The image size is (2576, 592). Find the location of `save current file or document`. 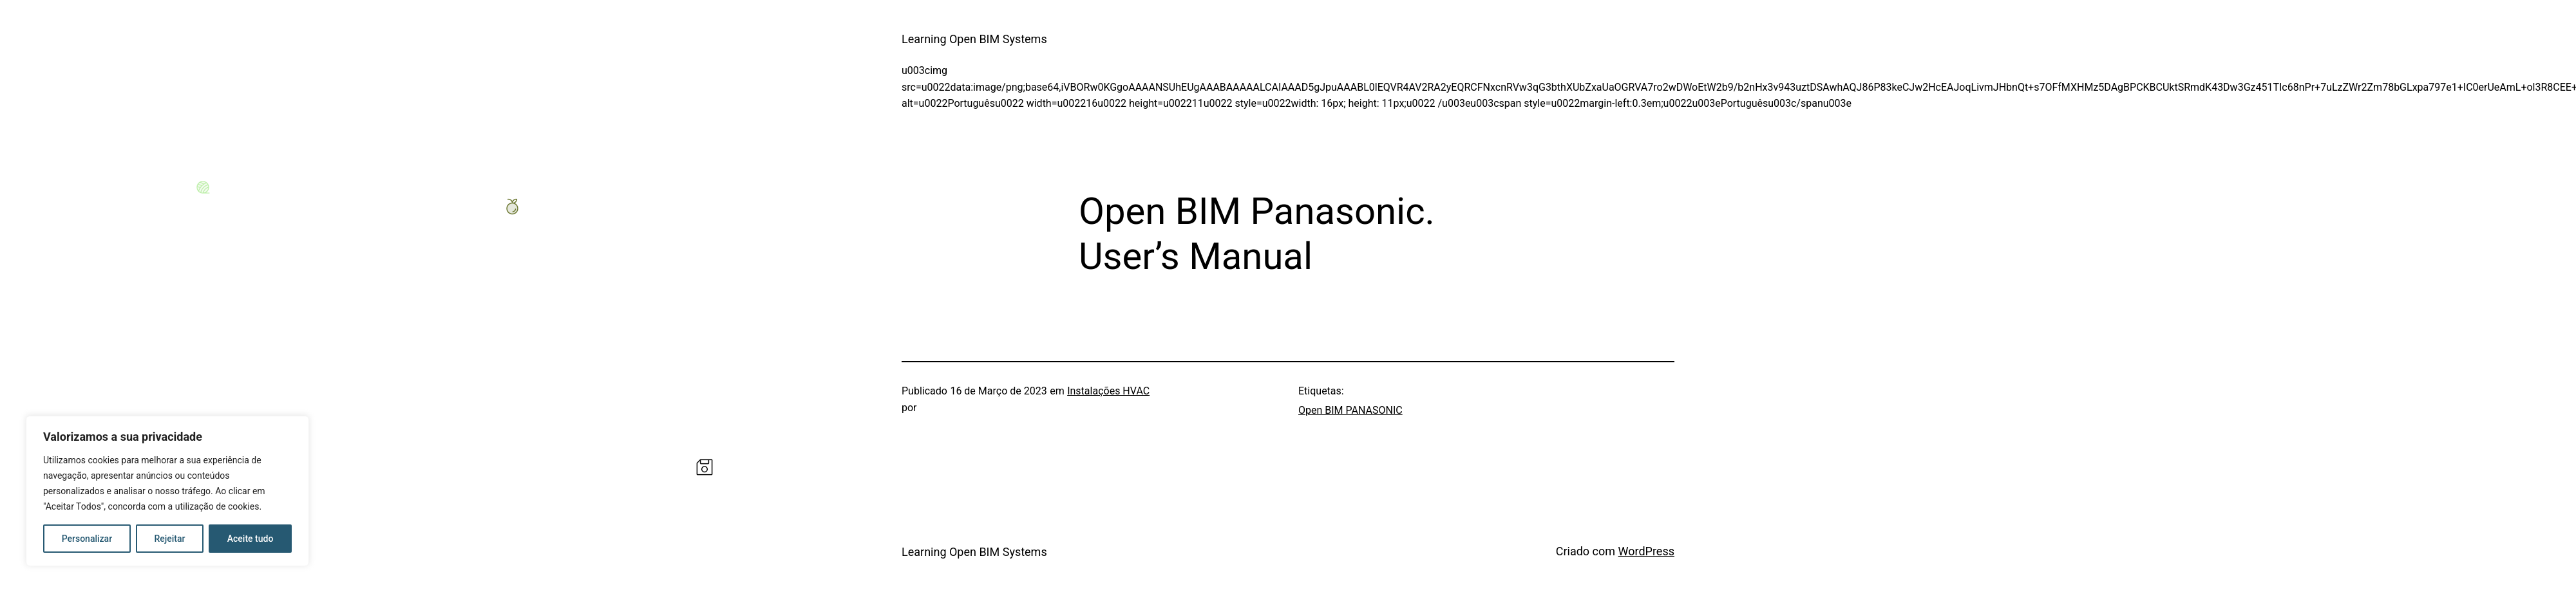

save current file or document is located at coordinates (705, 467).